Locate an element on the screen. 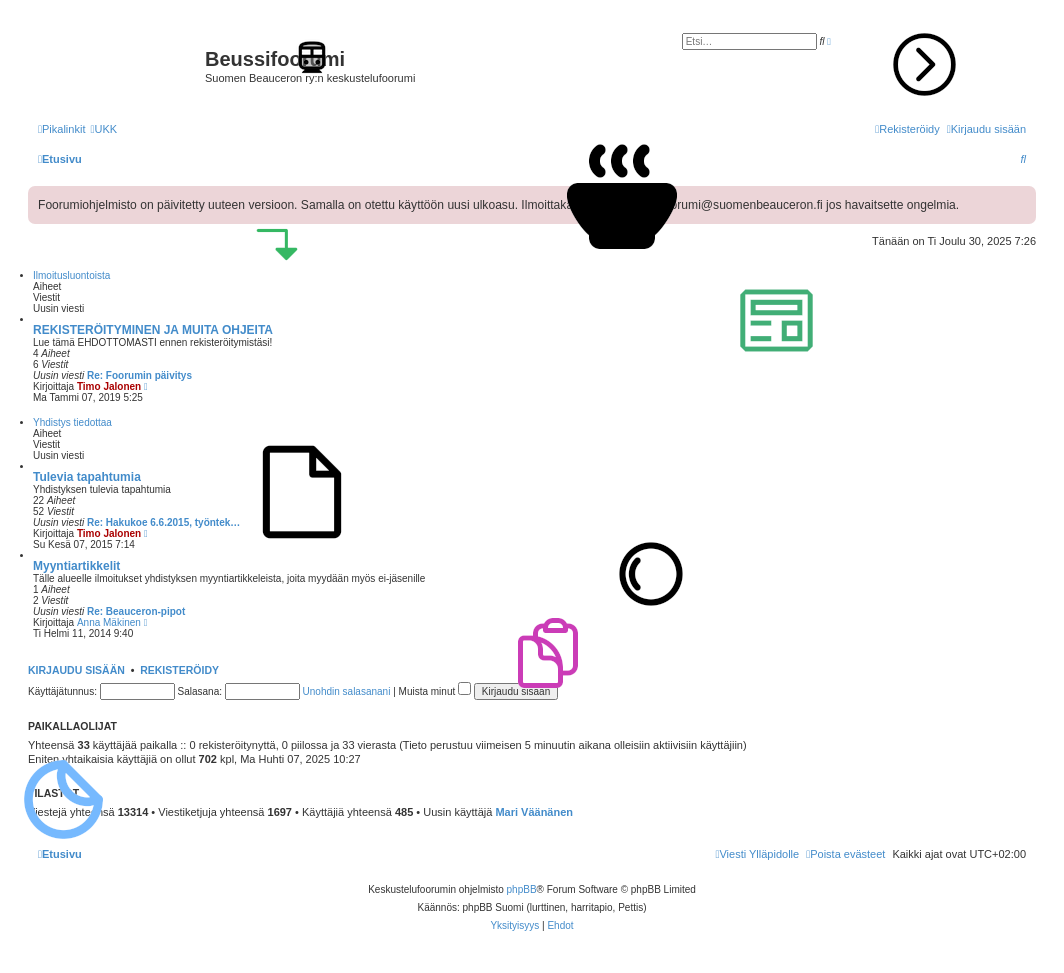 This screenshot has height=973, width=1064. navigate to the next item or screen is located at coordinates (924, 64).